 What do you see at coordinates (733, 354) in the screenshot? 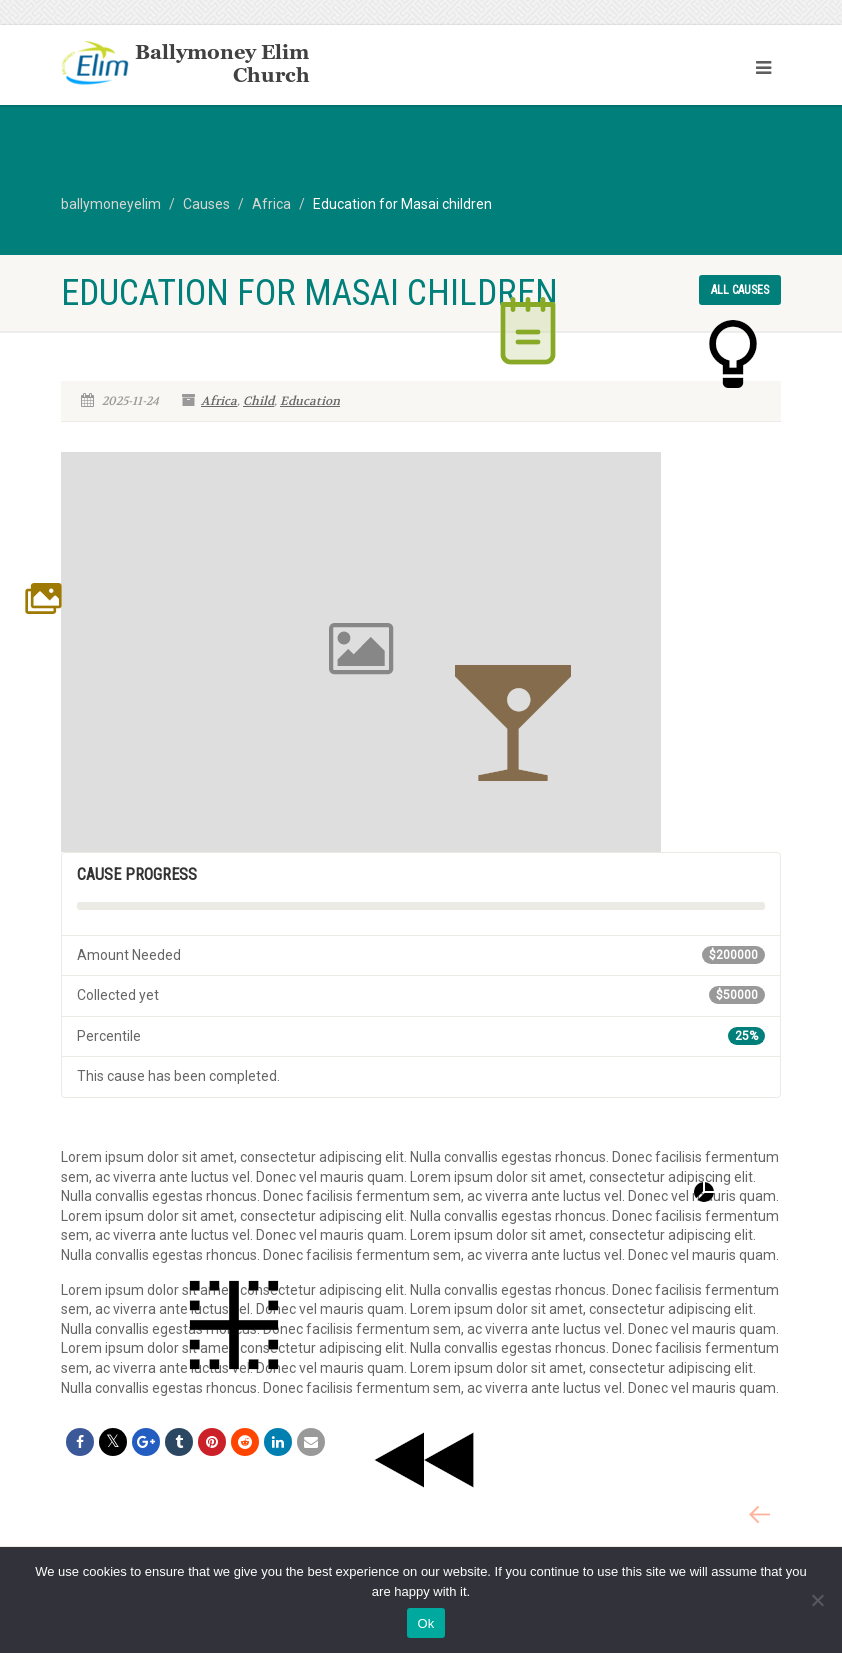
I see `access tips or helpful suggestions` at bounding box center [733, 354].